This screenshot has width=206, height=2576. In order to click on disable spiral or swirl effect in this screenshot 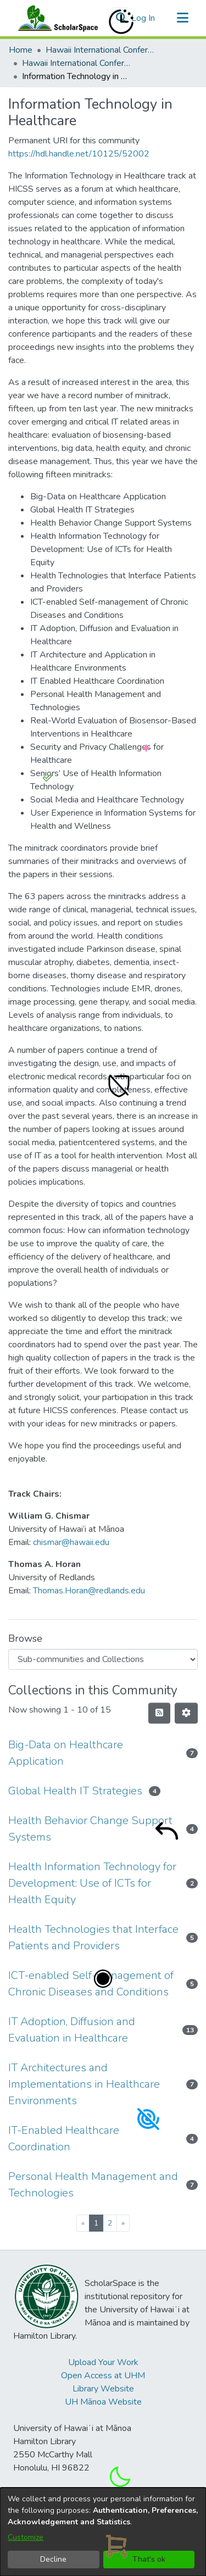, I will do `click(148, 2119)`.